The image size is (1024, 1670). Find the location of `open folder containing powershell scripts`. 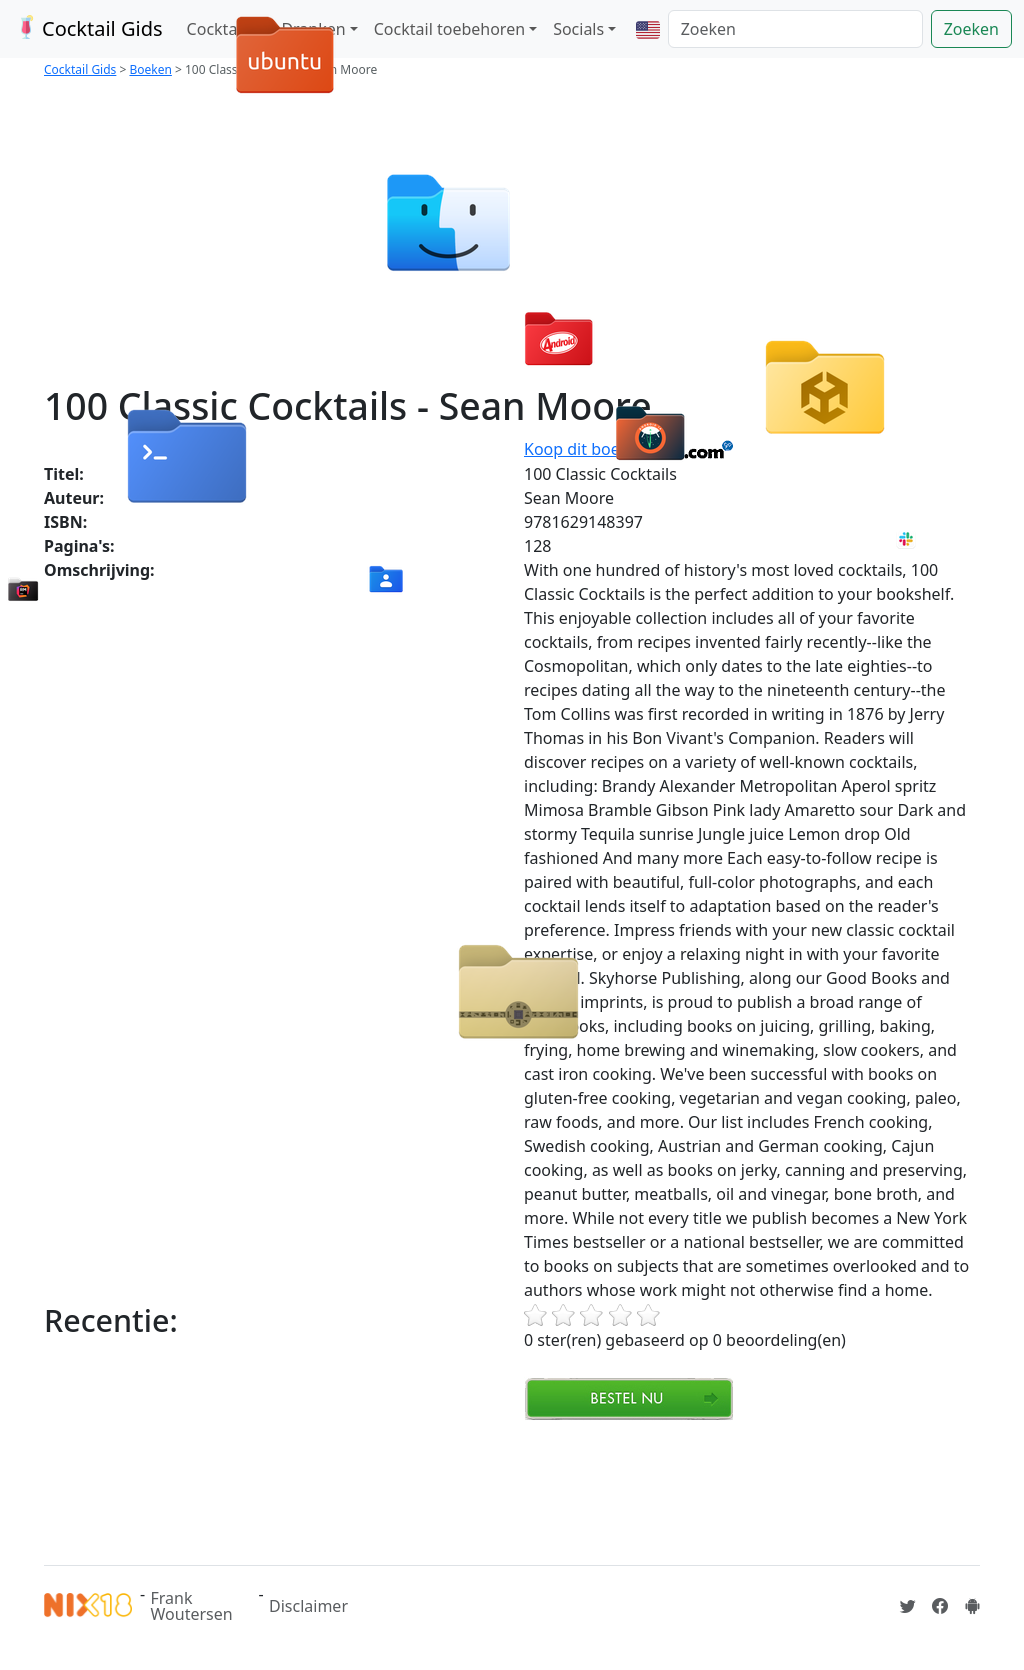

open folder containing powershell scripts is located at coordinates (186, 459).